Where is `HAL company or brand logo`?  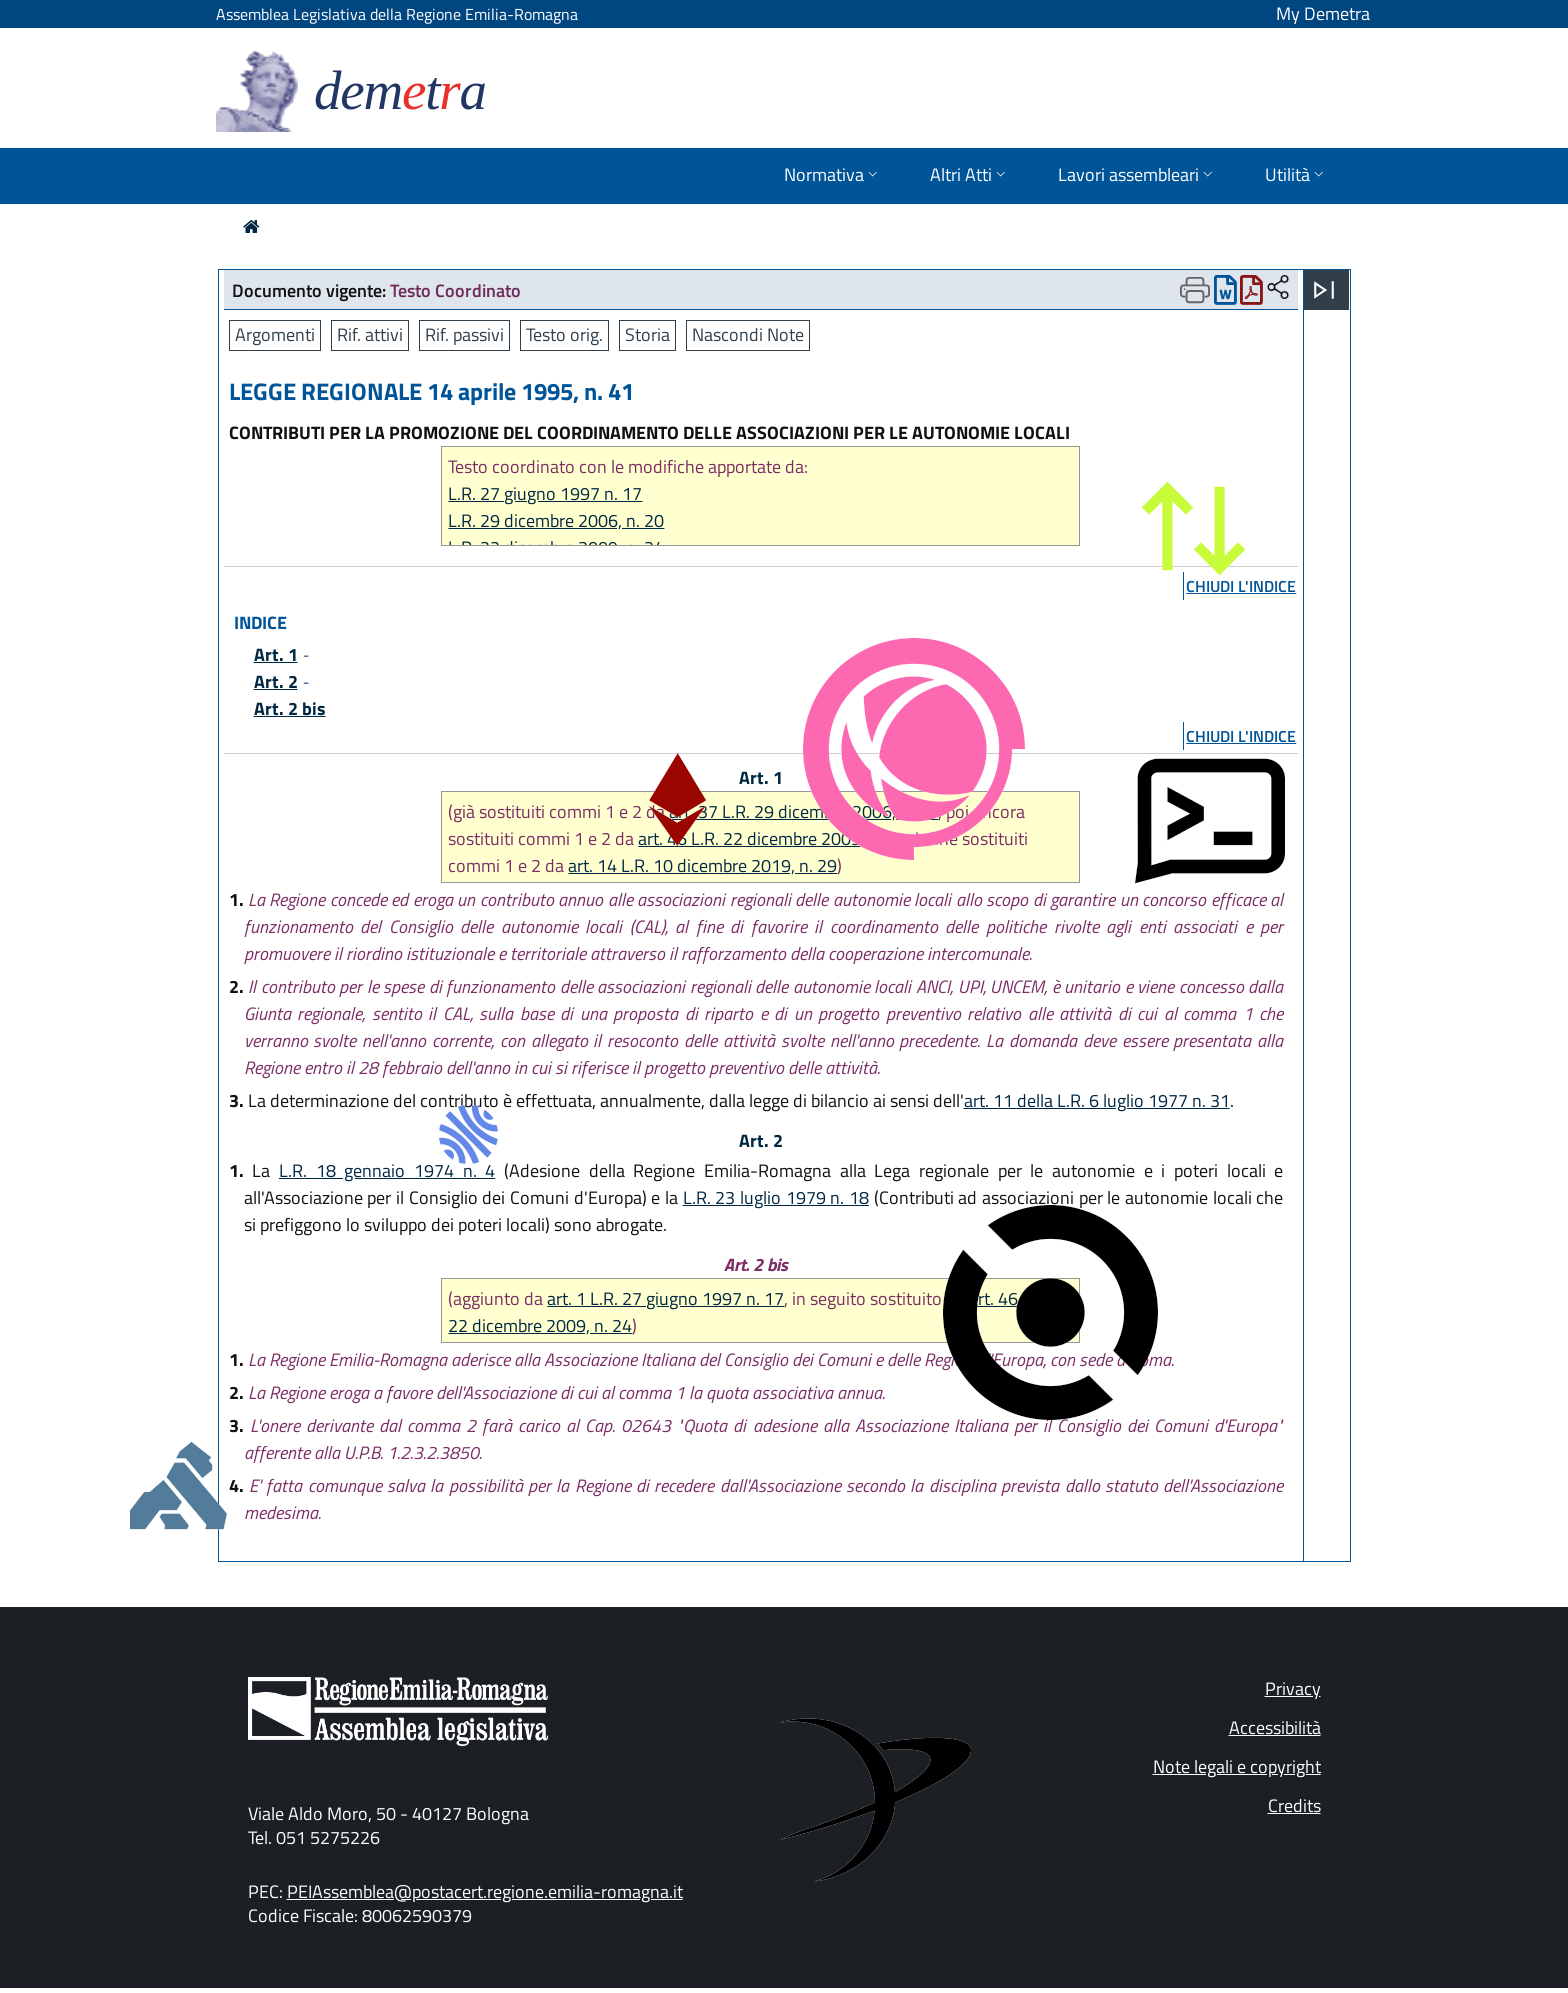 HAL company or brand logo is located at coordinates (468, 1134).